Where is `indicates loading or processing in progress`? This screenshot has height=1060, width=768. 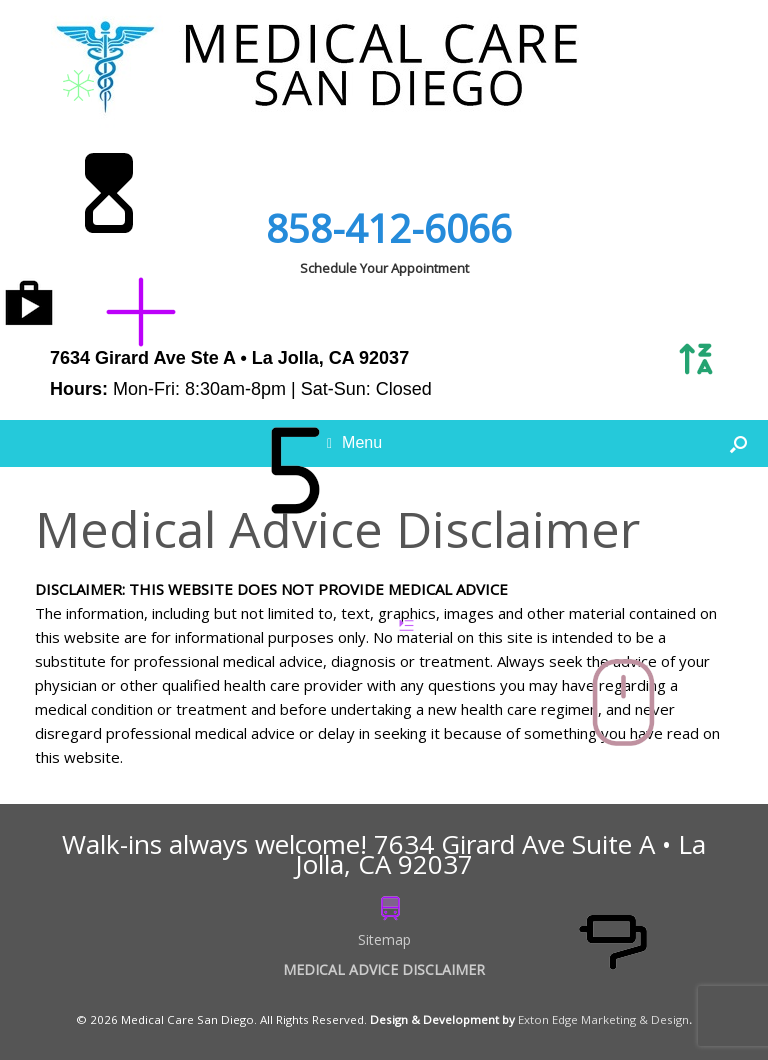
indicates loading or processing in progress is located at coordinates (109, 193).